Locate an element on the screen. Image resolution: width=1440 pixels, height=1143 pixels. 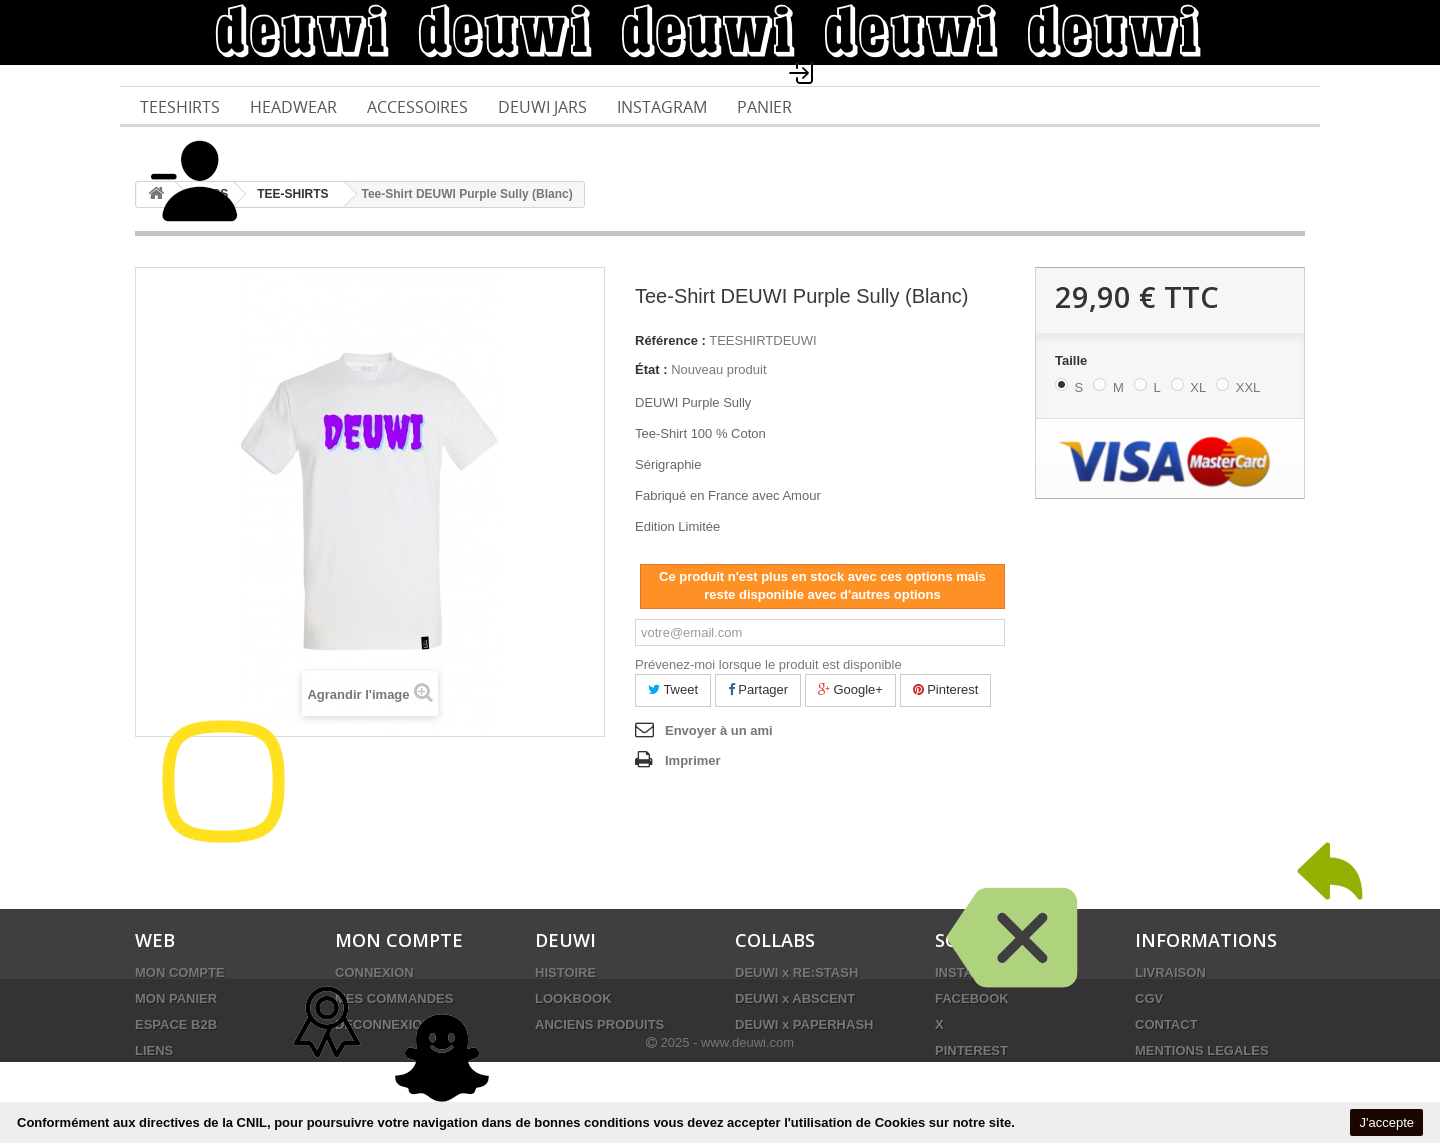
open snapchat app is located at coordinates (442, 1058).